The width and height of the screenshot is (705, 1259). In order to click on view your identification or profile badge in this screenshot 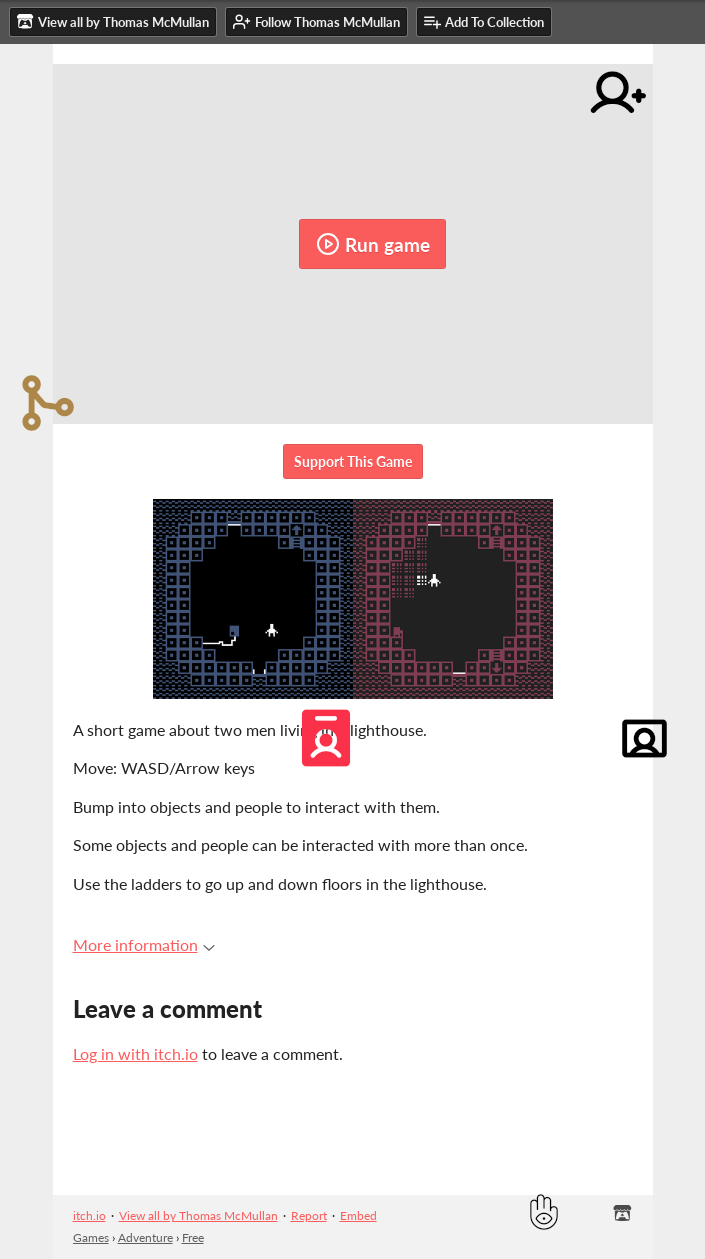, I will do `click(326, 738)`.